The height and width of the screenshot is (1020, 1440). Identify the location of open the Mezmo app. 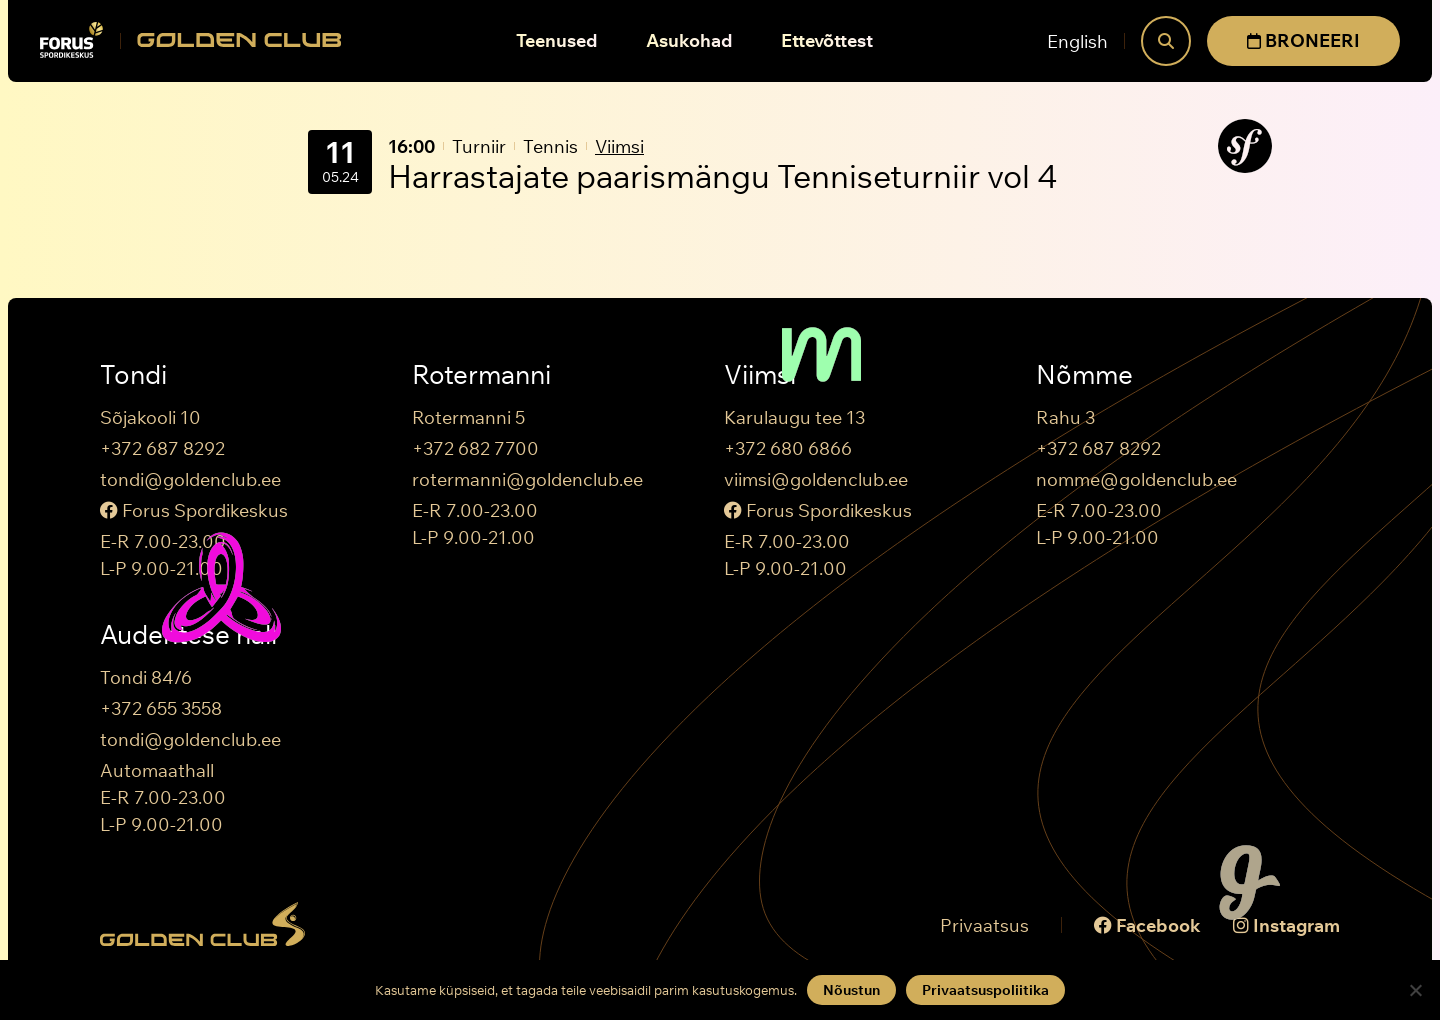
(821, 354).